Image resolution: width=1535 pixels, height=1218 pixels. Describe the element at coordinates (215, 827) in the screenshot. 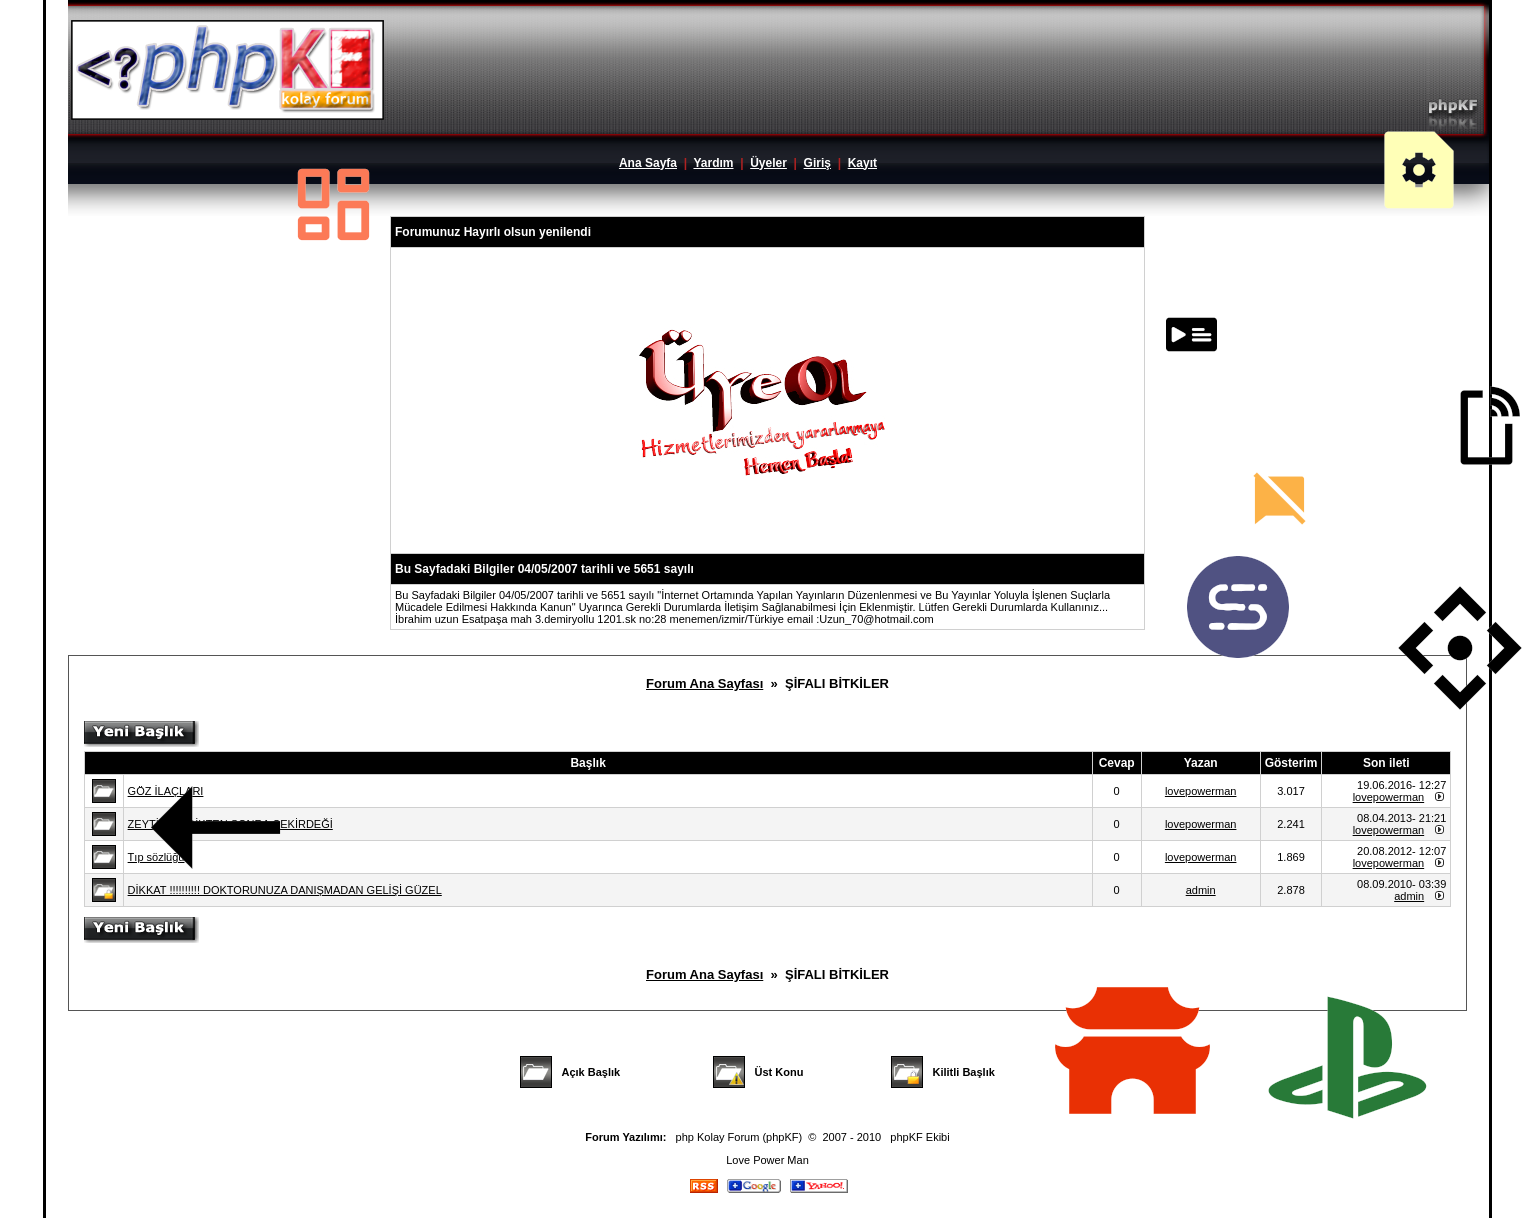

I see `go back to the previous page` at that location.